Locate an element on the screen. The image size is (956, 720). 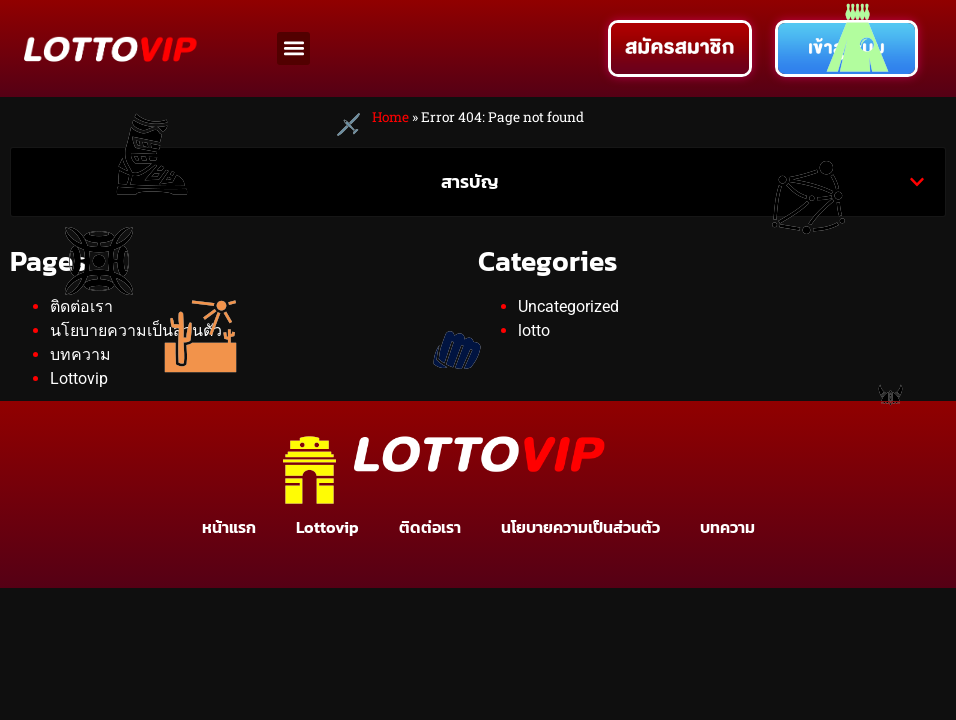
indicates desert or arid climate zone is located at coordinates (200, 336).